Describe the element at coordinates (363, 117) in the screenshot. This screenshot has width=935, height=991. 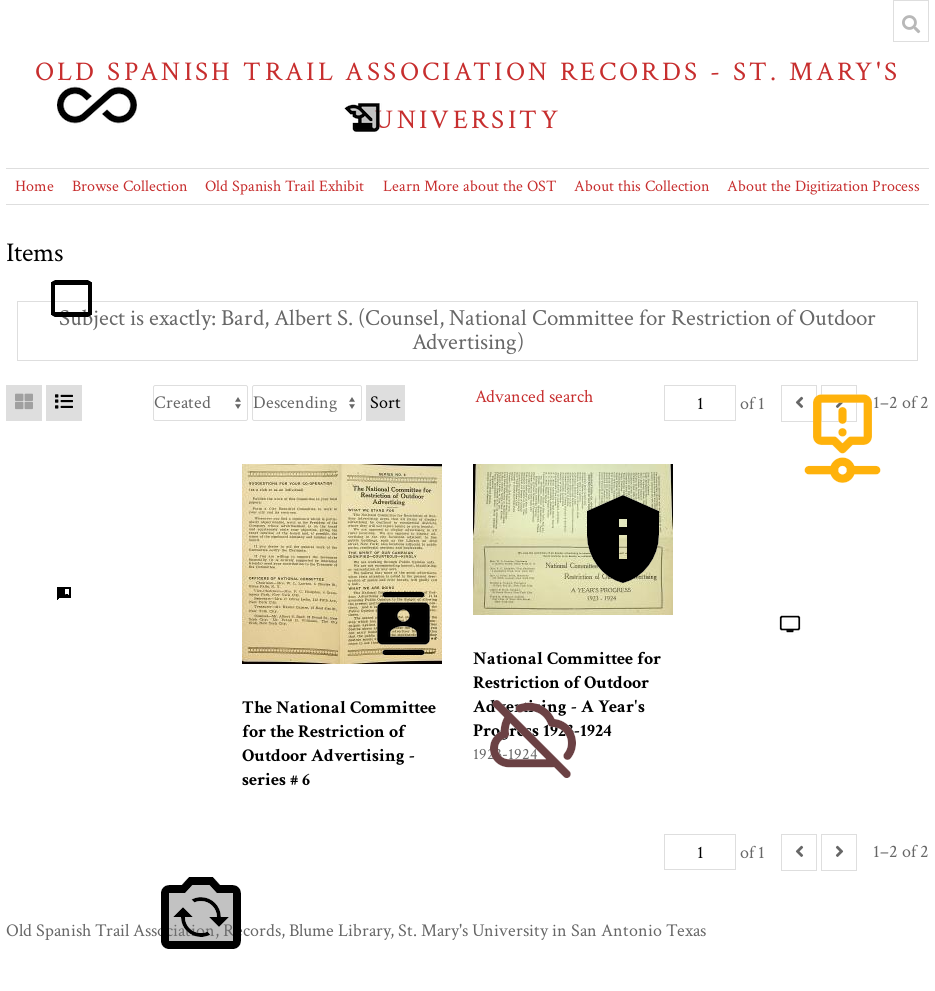
I see `view document history or revisions` at that location.